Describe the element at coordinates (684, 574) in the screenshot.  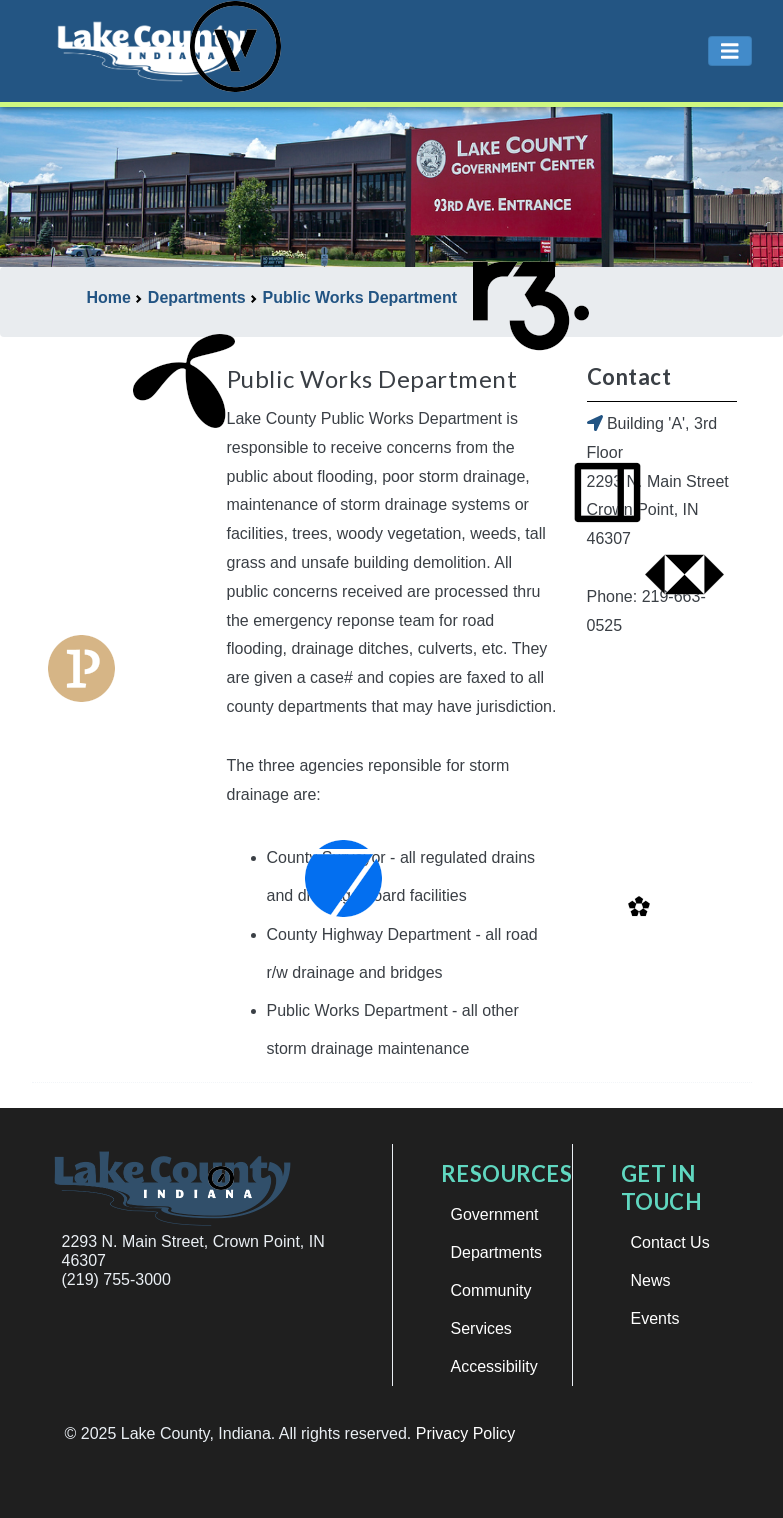
I see `open HSBC banking app` at that location.